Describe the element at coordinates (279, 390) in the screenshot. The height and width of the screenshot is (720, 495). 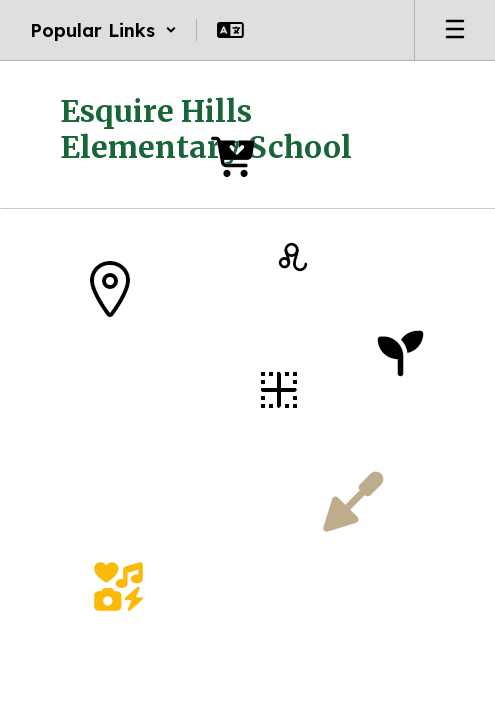
I see `apply inner borders to selected cells` at that location.